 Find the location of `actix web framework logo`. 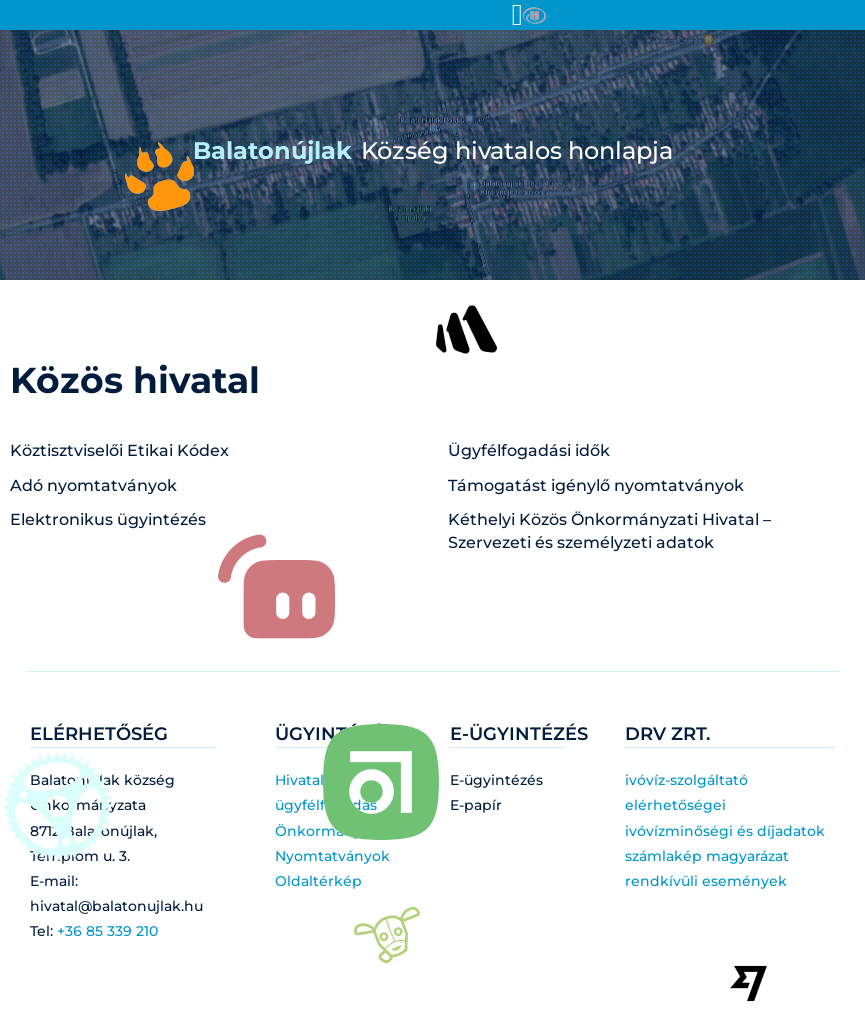

actix web framework logo is located at coordinates (58, 806).